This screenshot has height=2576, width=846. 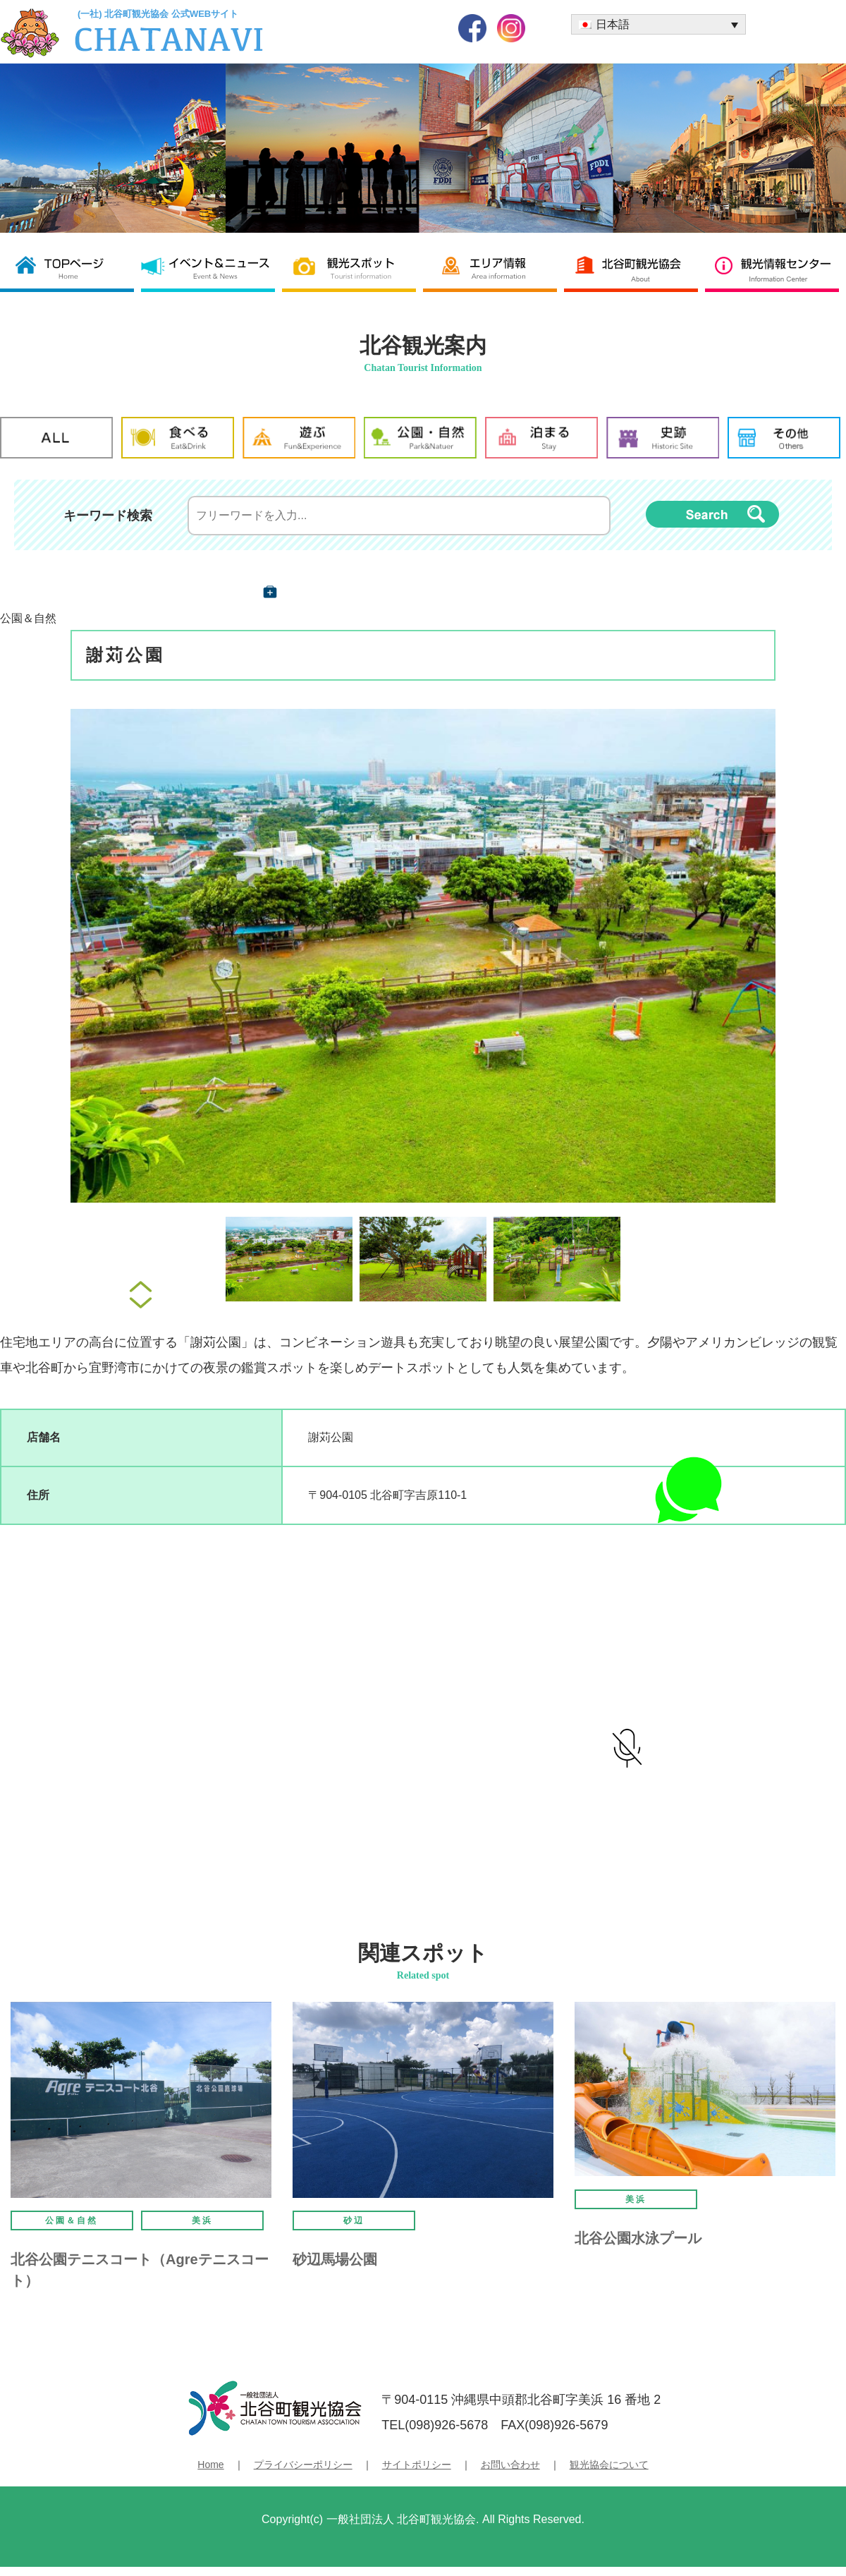 I want to click on access health or medical information, so click(x=270, y=592).